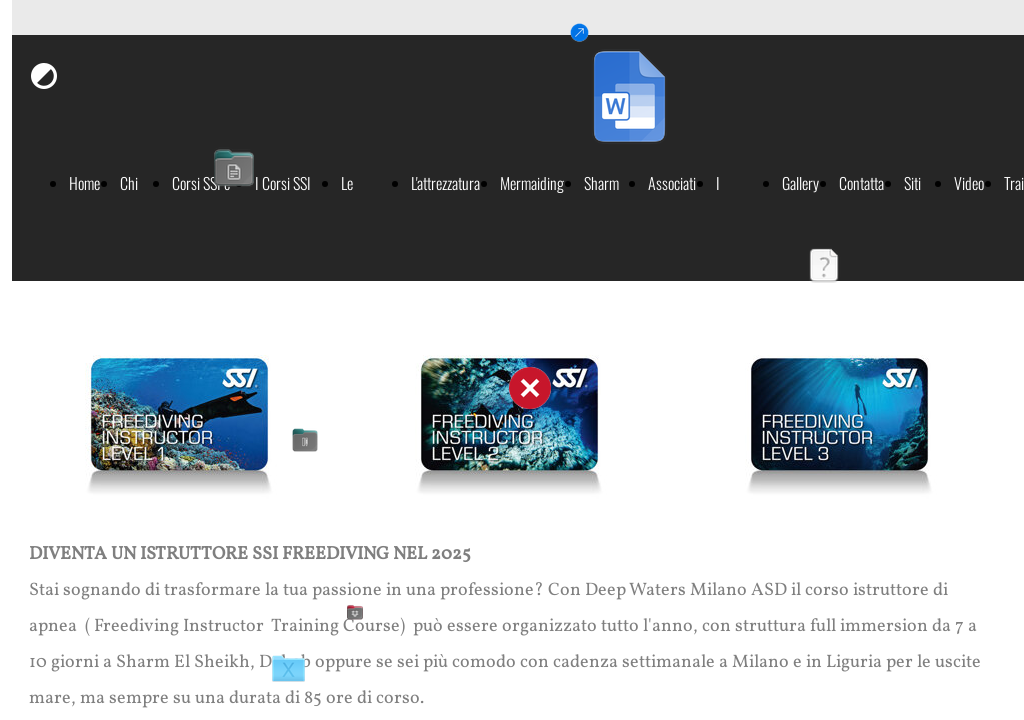 This screenshot has width=1024, height=720. Describe the element at coordinates (355, 612) in the screenshot. I see `open your dropbox folder` at that location.